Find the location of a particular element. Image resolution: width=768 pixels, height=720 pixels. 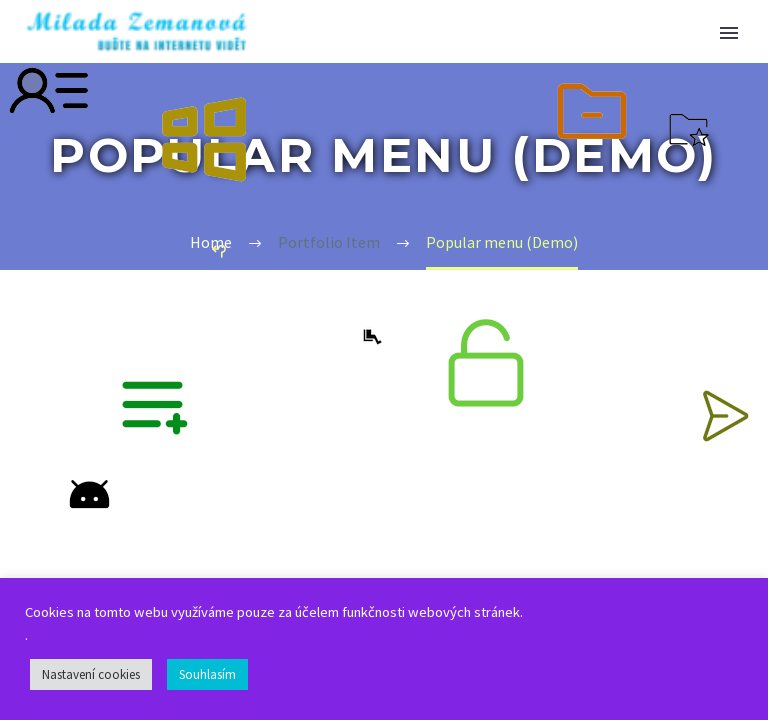

android operating system indicator is located at coordinates (89, 495).